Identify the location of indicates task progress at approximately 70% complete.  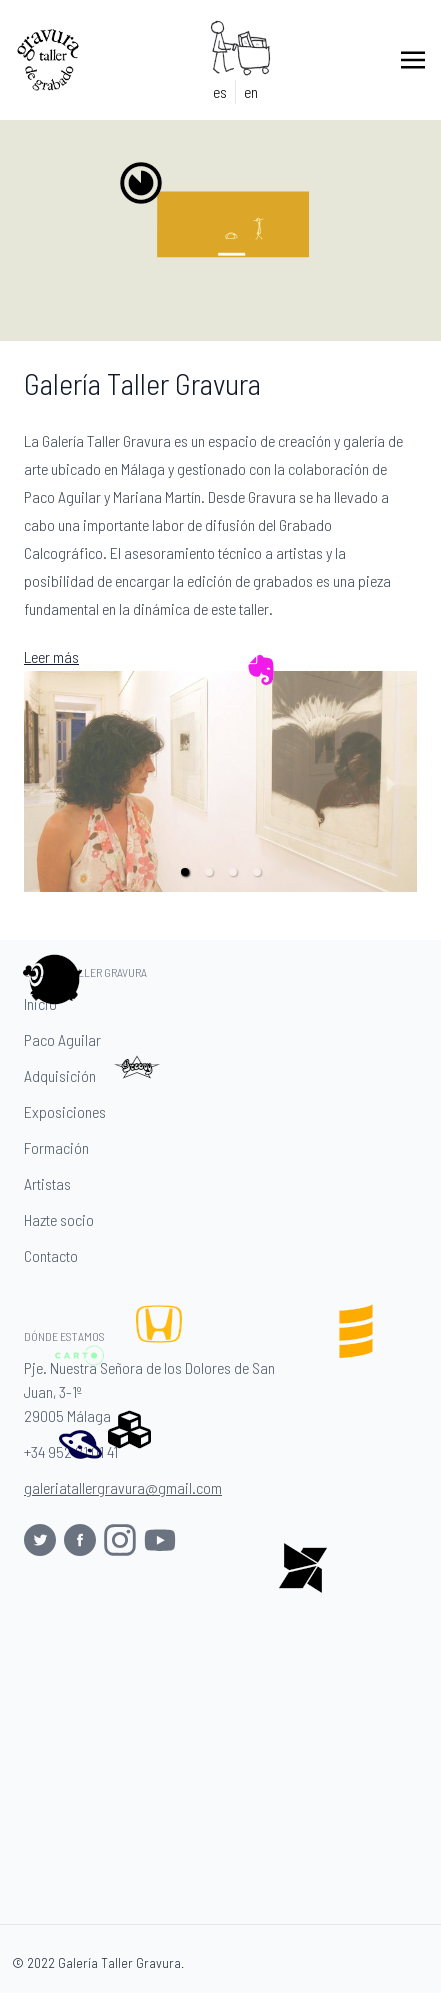
(141, 183).